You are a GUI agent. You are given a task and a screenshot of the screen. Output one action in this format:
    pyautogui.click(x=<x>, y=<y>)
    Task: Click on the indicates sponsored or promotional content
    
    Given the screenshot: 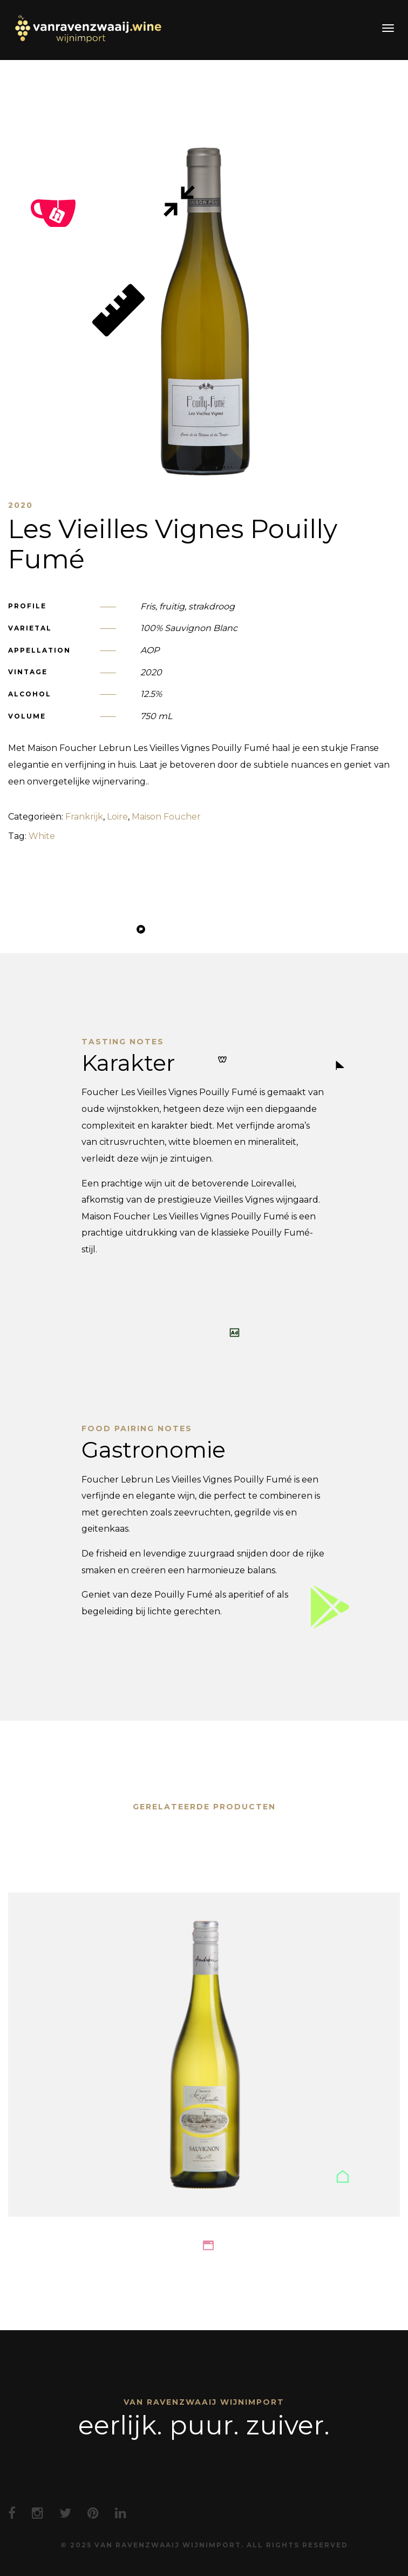 What is the action you would take?
    pyautogui.click(x=234, y=1332)
    